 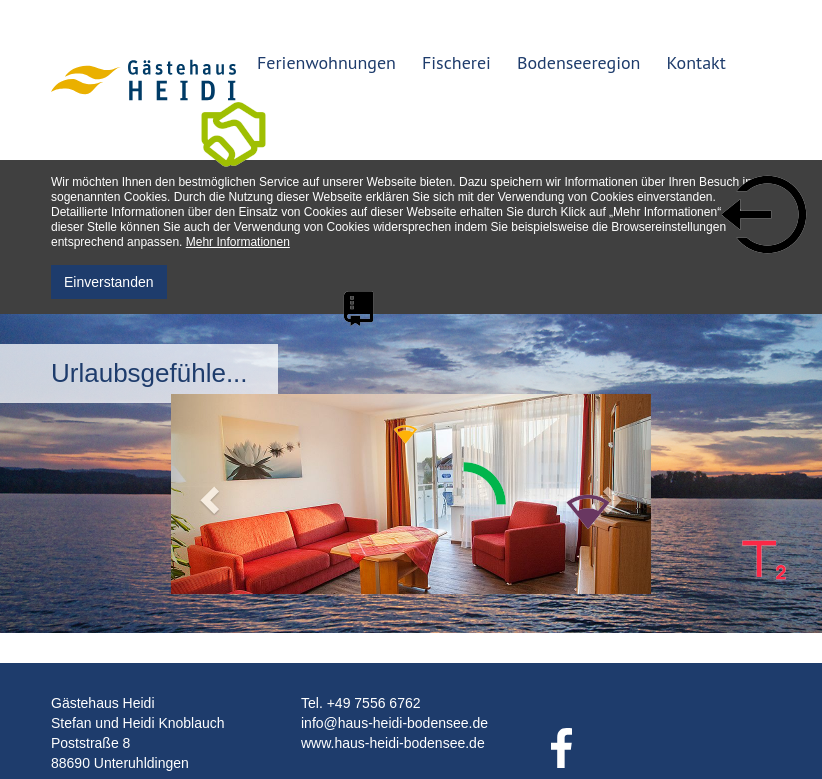 I want to click on format text as subscript, so click(x=764, y=560).